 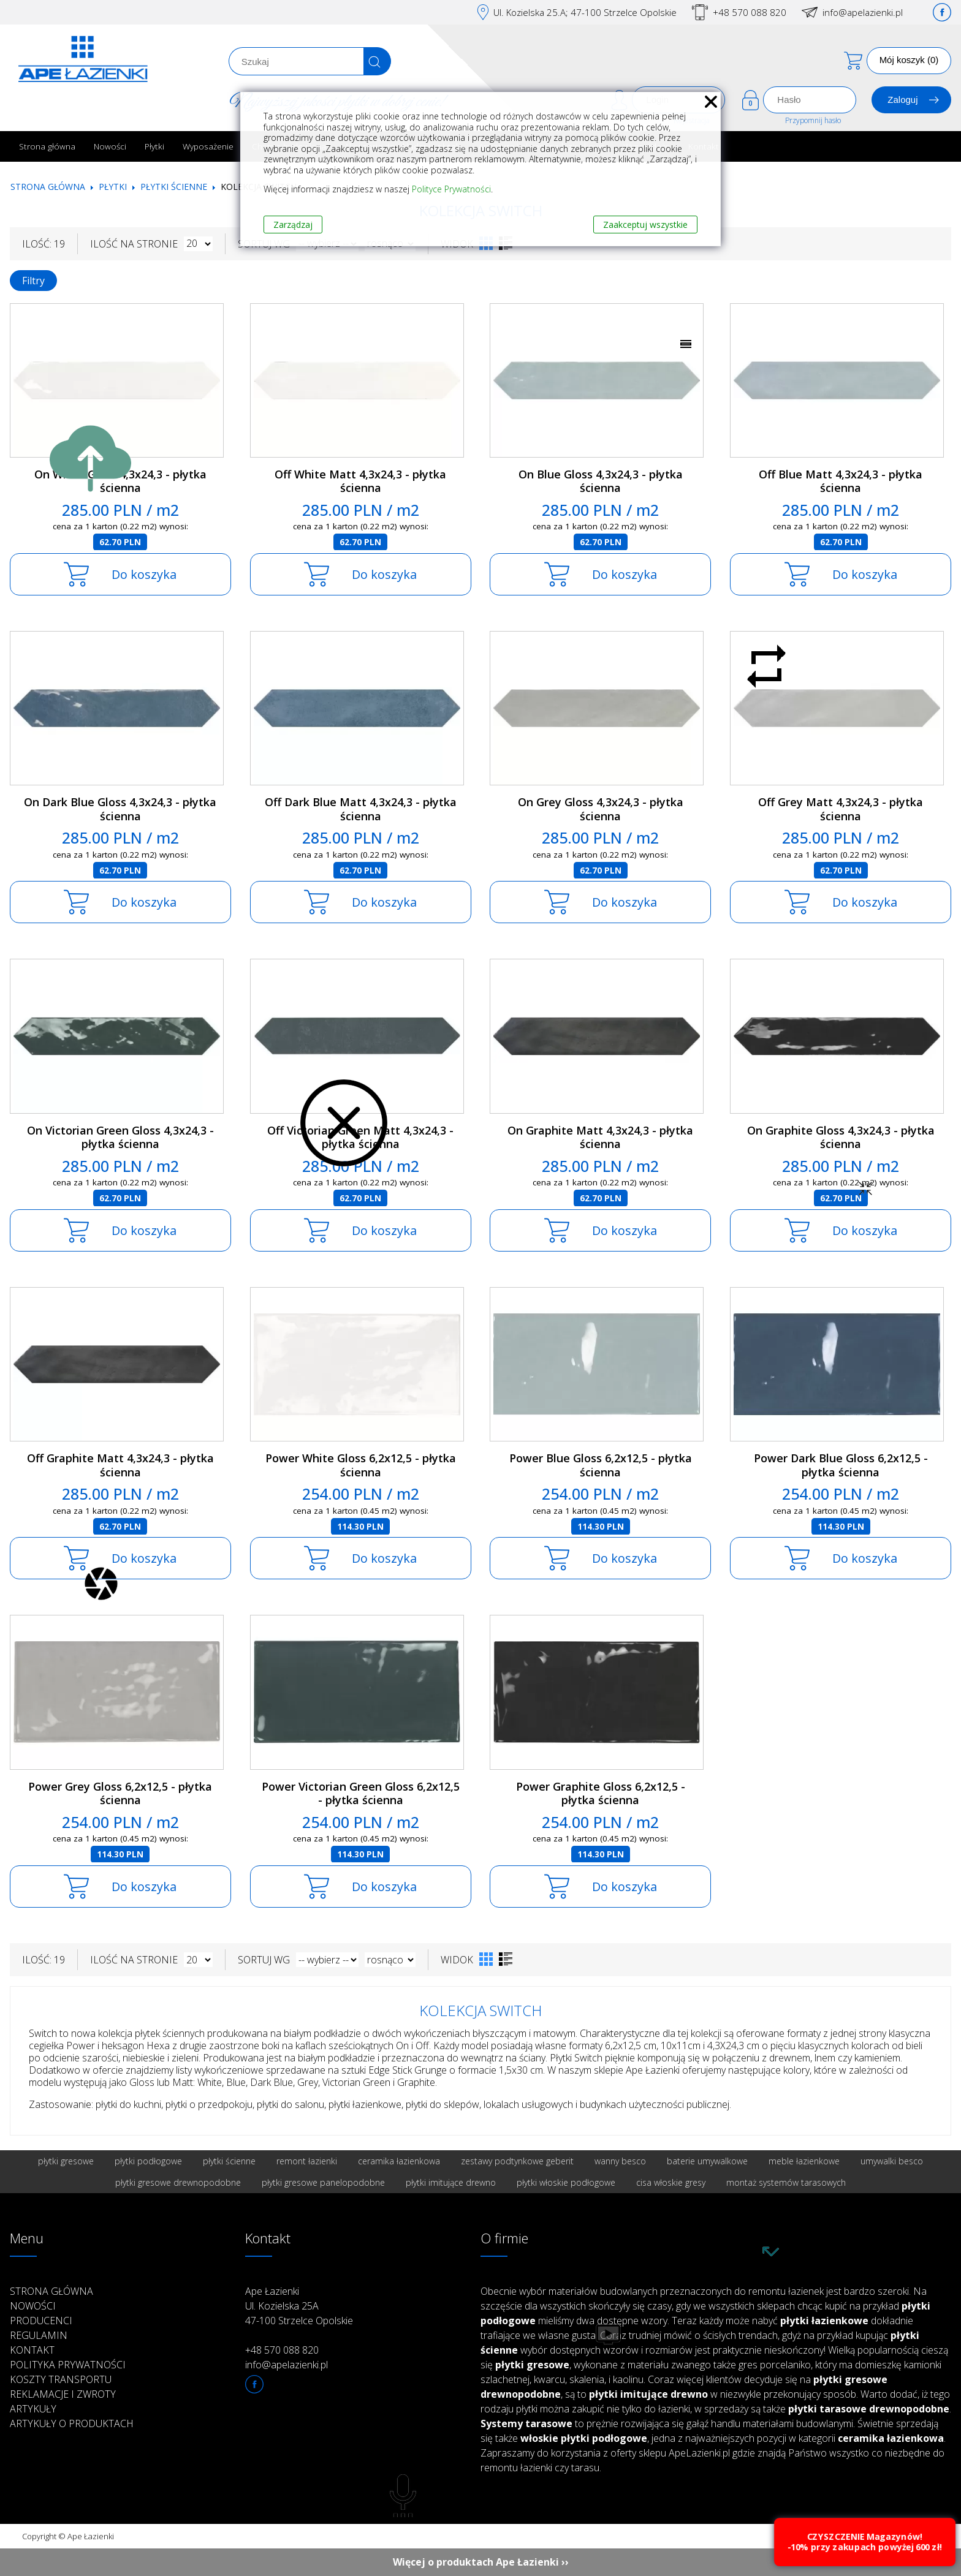 What do you see at coordinates (344, 1123) in the screenshot?
I see `close or dismiss a dialog` at bounding box center [344, 1123].